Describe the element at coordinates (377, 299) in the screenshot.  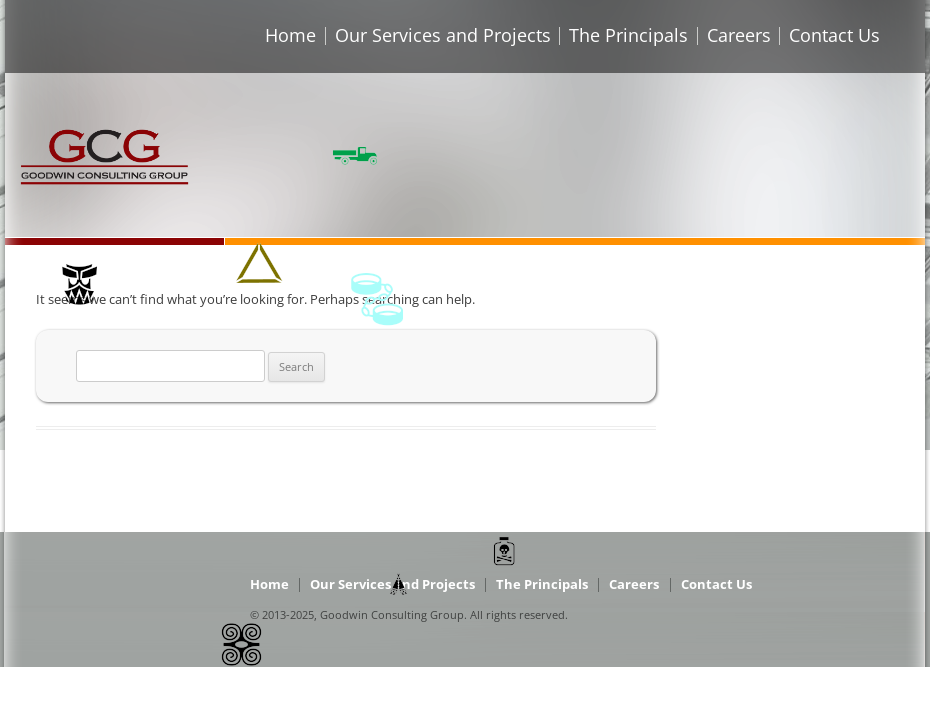
I see `indicates a prisoner or captive character status` at that location.